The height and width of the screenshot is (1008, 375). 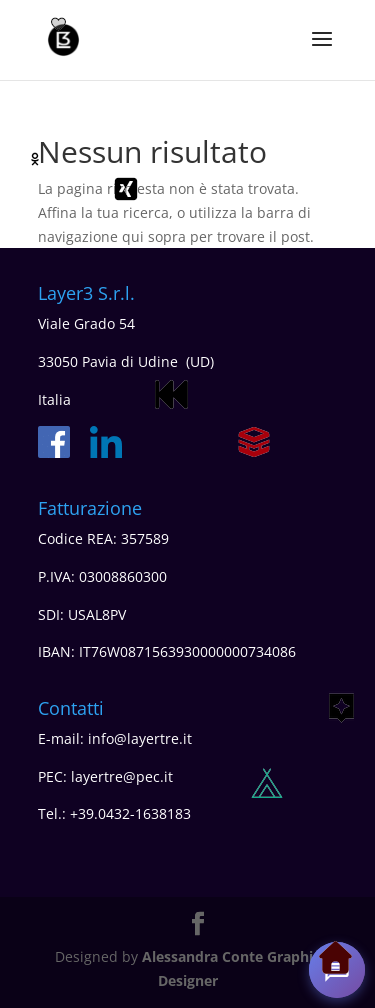 What do you see at coordinates (267, 785) in the screenshot?
I see `access camping or outdoor accommodation options` at bounding box center [267, 785].